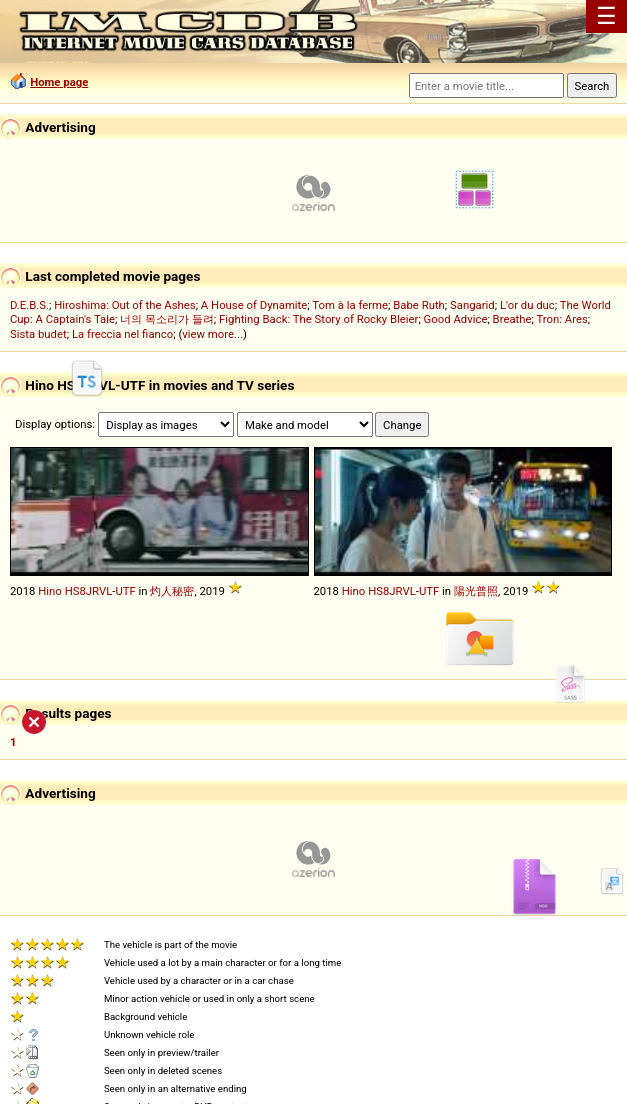 Image resolution: width=627 pixels, height=1104 pixels. Describe the element at coordinates (34, 722) in the screenshot. I see `stop or cancel the current process` at that location.